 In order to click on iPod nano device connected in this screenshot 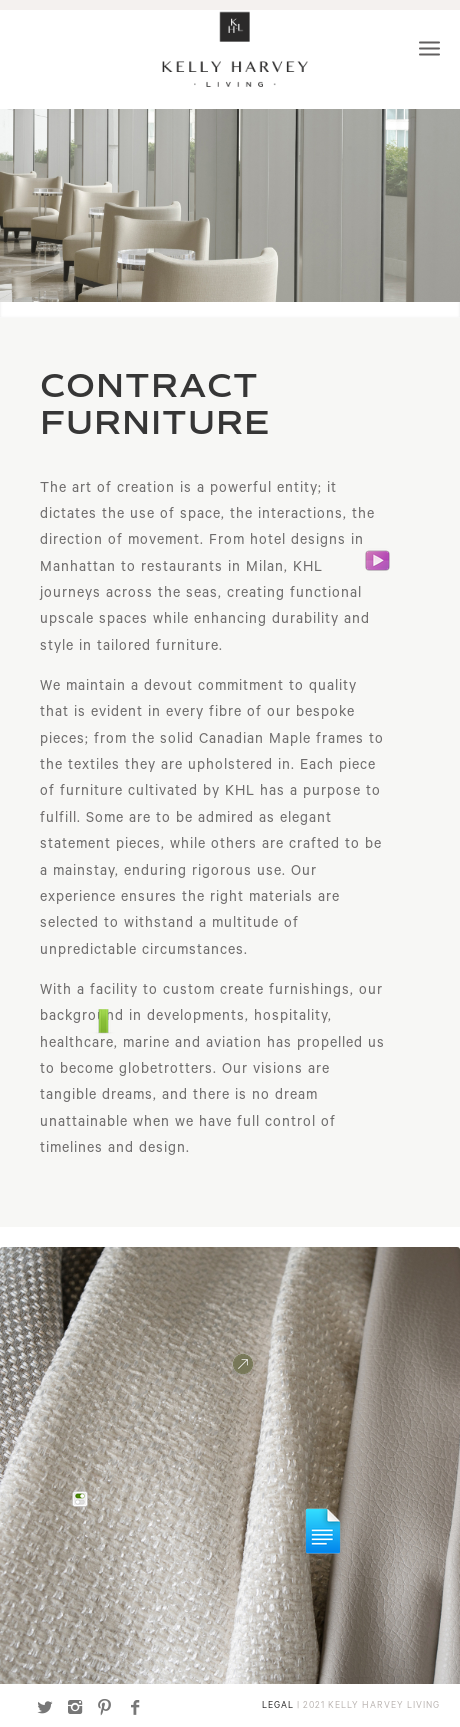, I will do `click(103, 1021)`.